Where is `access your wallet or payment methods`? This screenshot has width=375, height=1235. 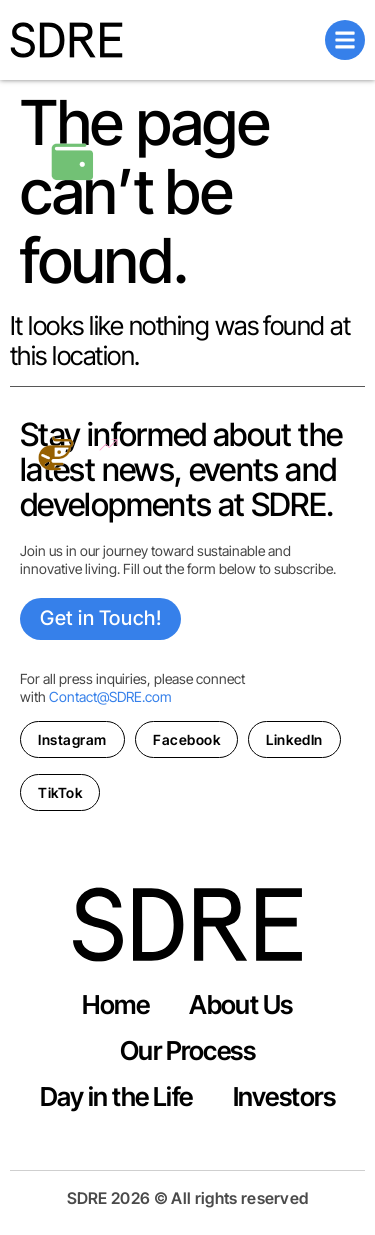 access your wallet or payment methods is located at coordinates (71, 163).